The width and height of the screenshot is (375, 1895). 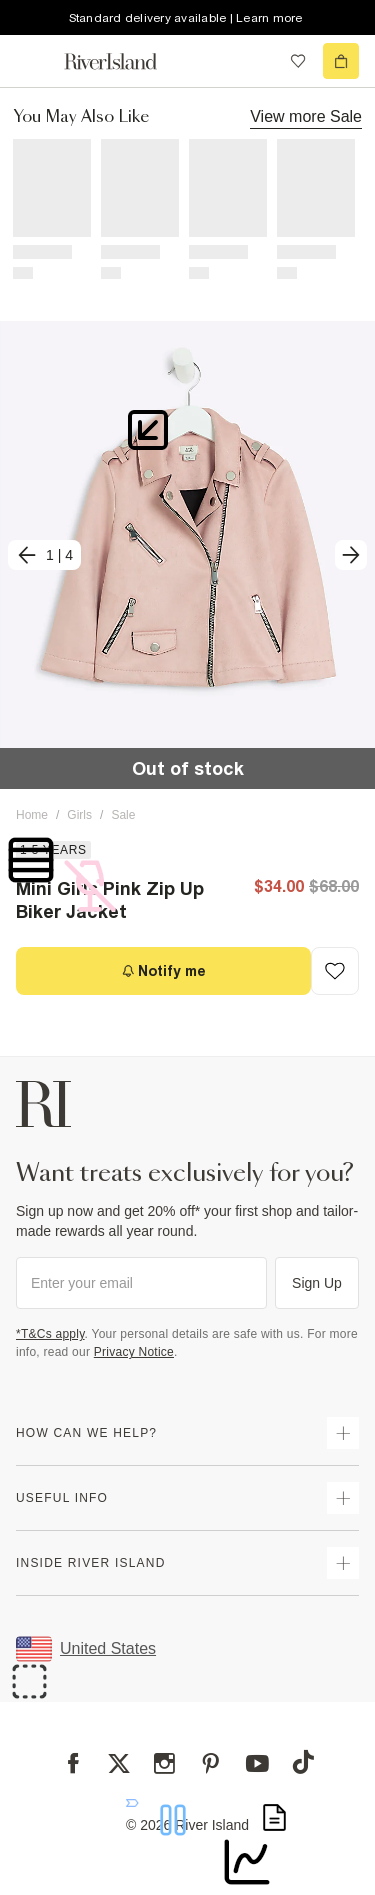 I want to click on stretch or resize content vertically, so click(x=173, y=1820).